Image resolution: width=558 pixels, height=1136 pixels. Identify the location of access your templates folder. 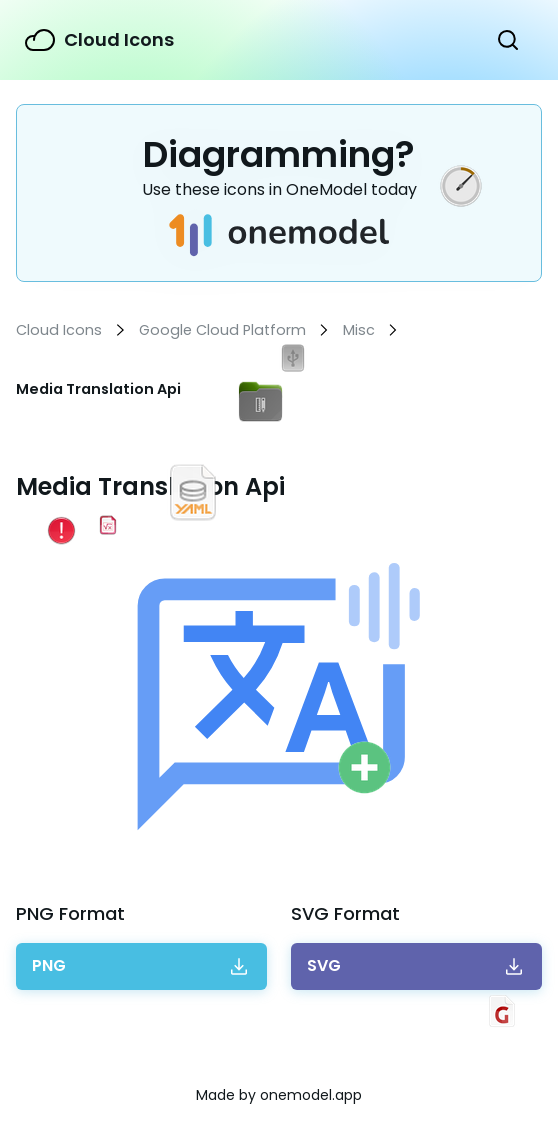
(260, 401).